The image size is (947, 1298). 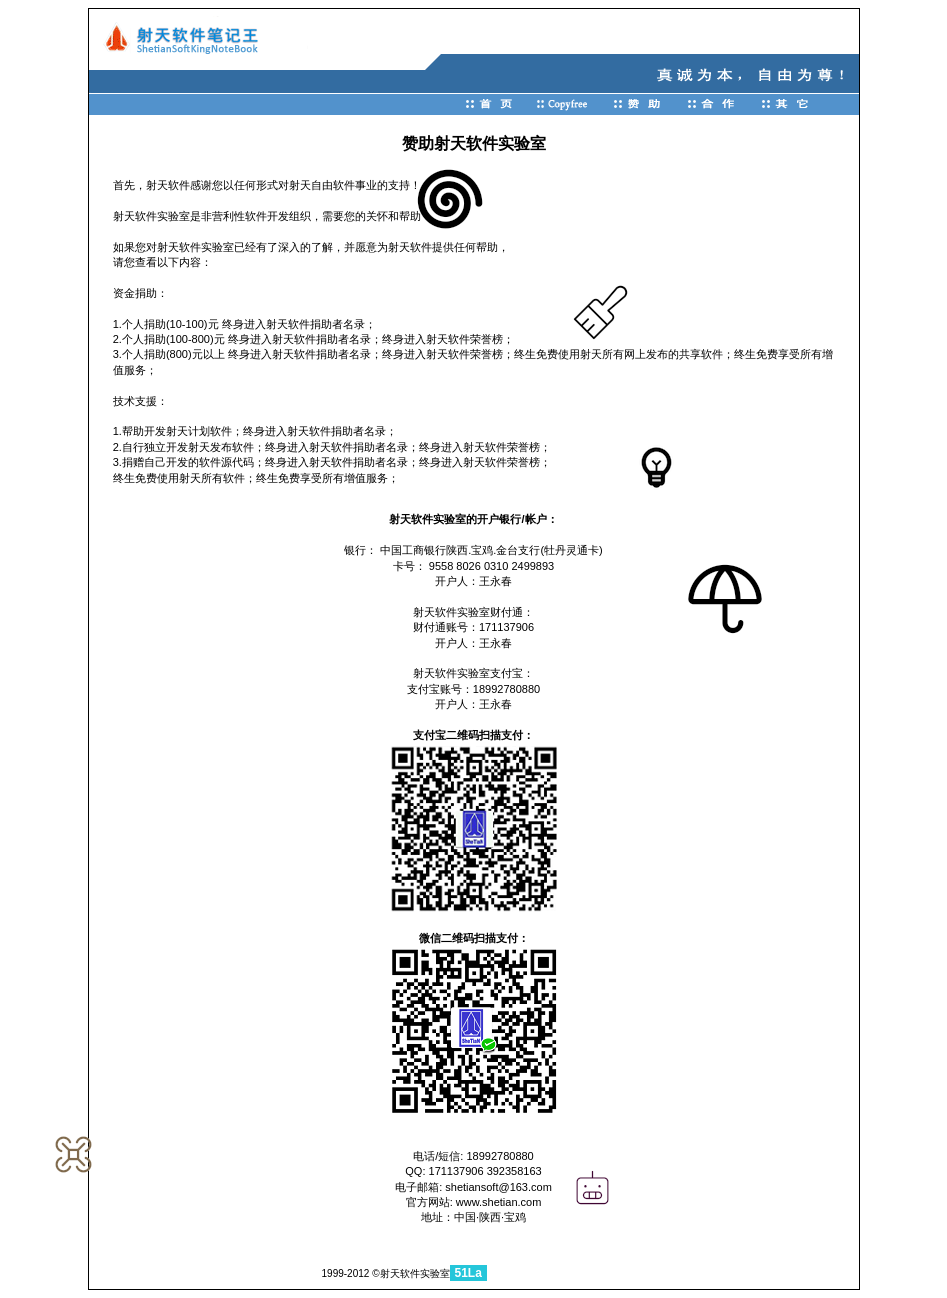 I want to click on access tips or helpful suggestions, so click(x=656, y=466).